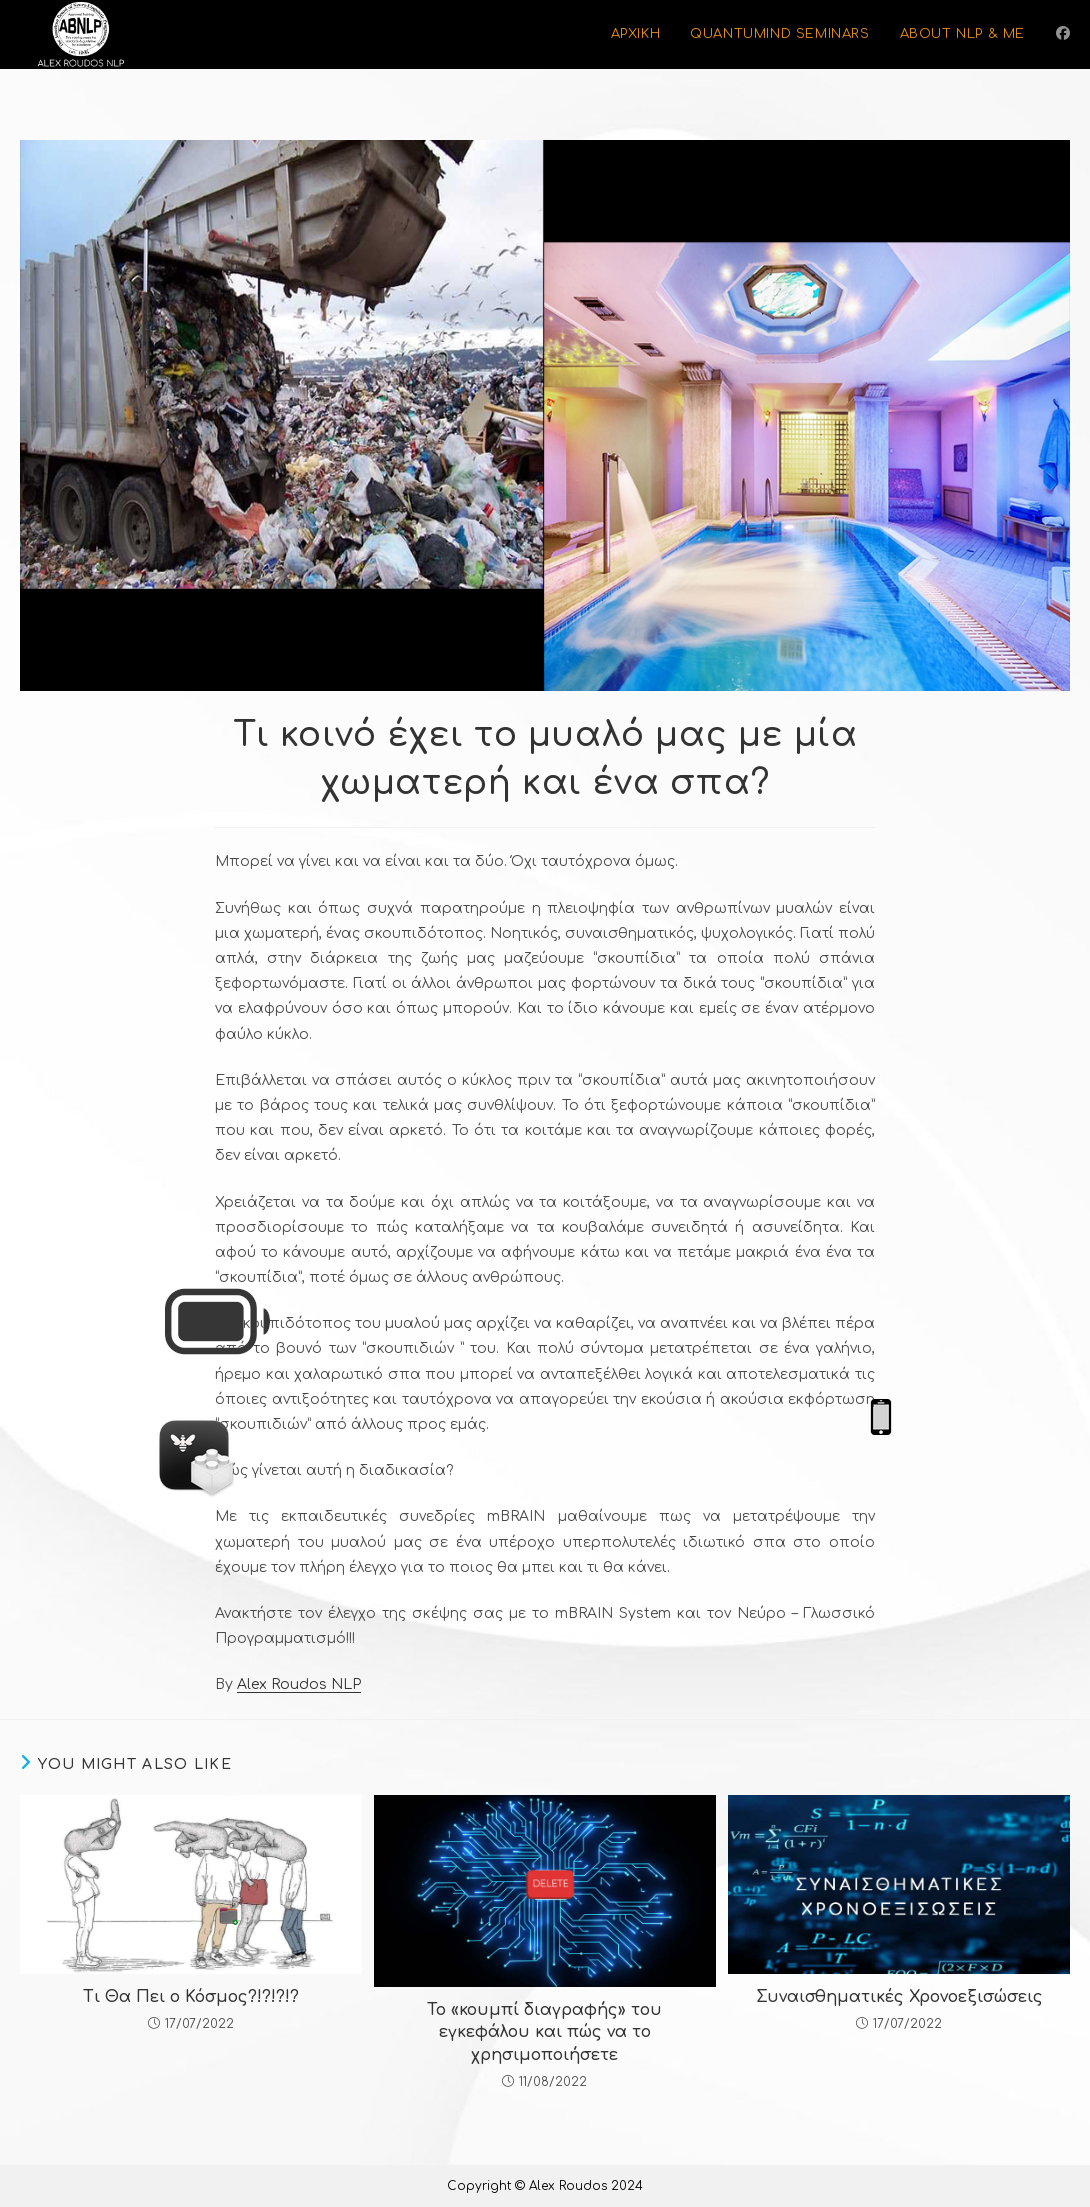 Image resolution: width=1090 pixels, height=2207 pixels. What do you see at coordinates (217, 1321) in the screenshot?
I see `indicates current battery level` at bounding box center [217, 1321].